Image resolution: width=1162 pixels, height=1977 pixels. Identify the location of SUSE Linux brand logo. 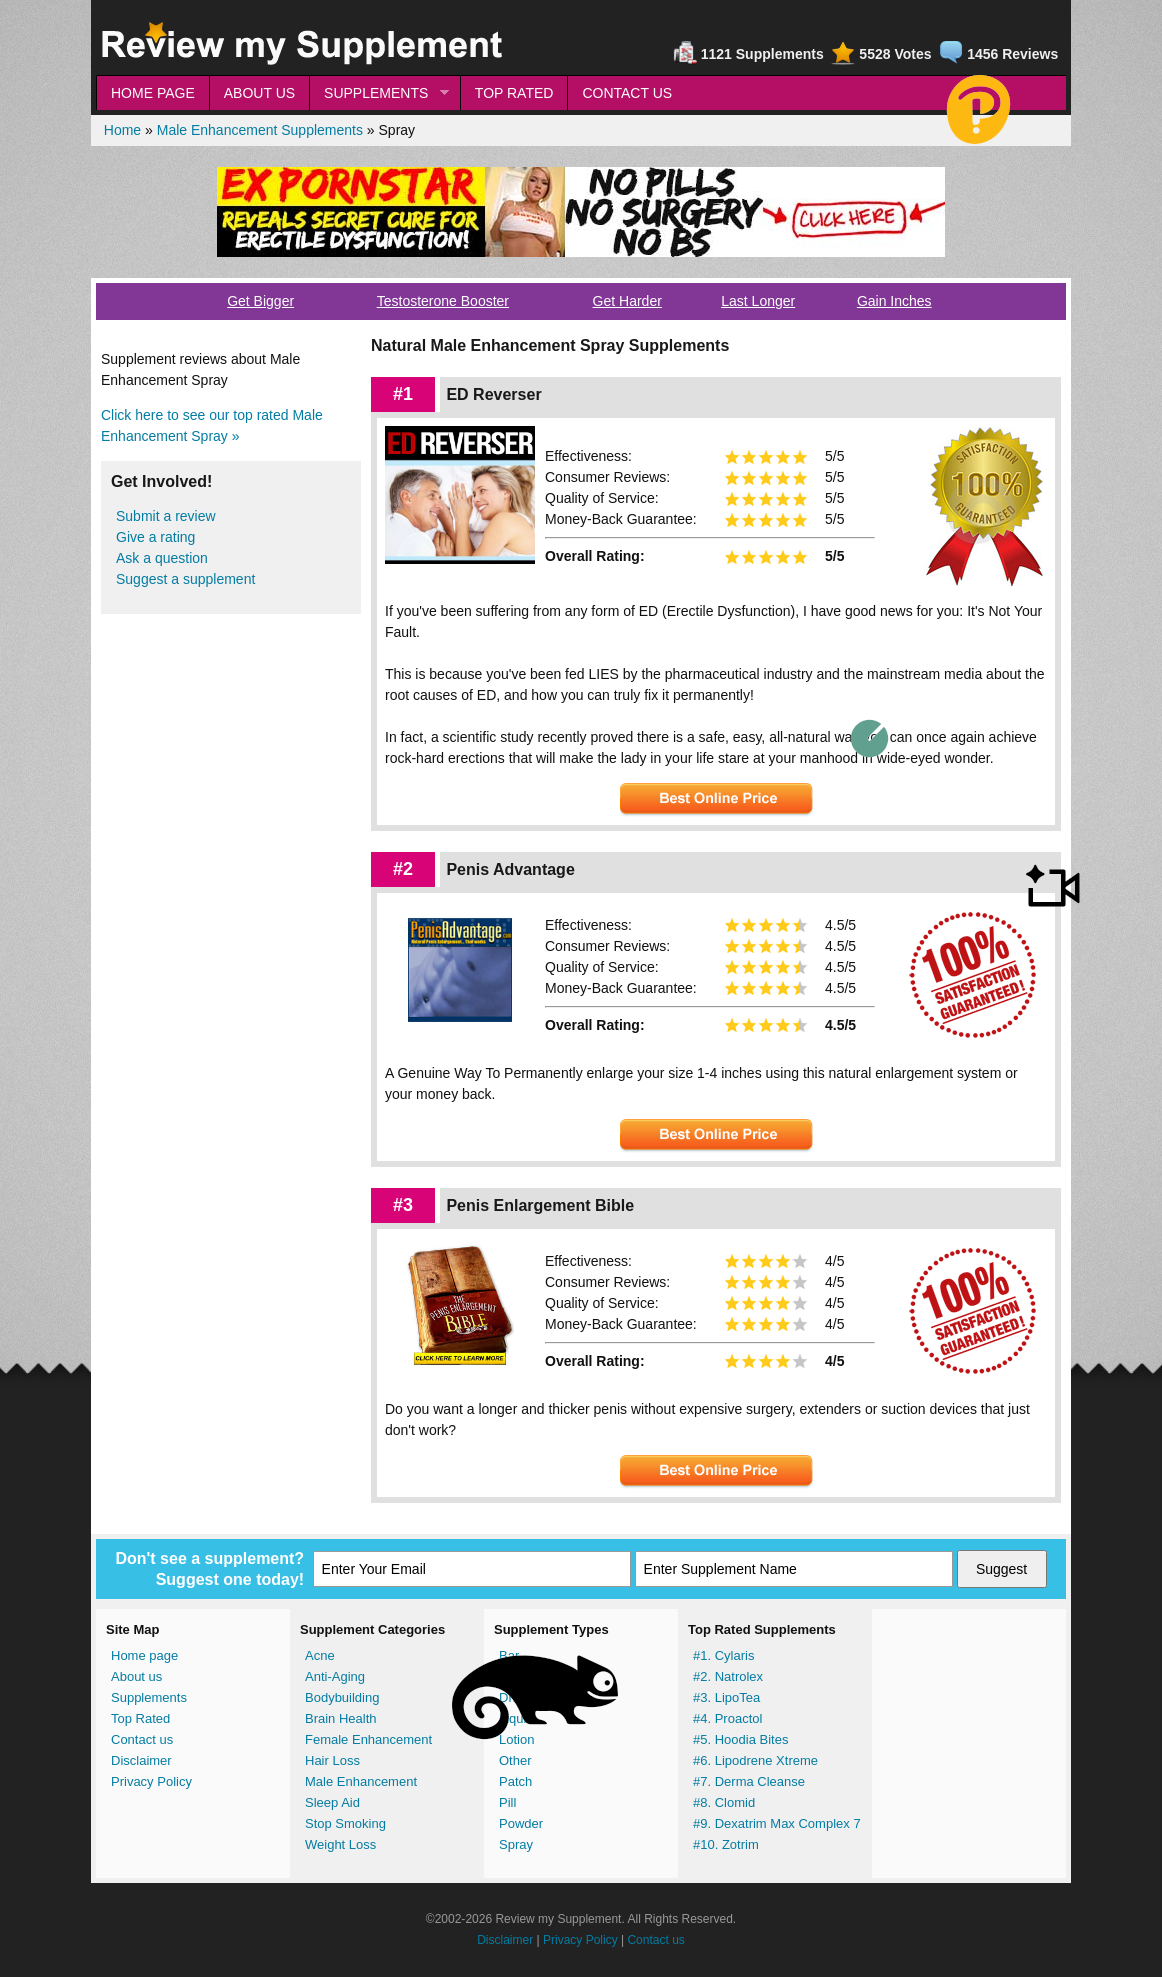
(535, 1697).